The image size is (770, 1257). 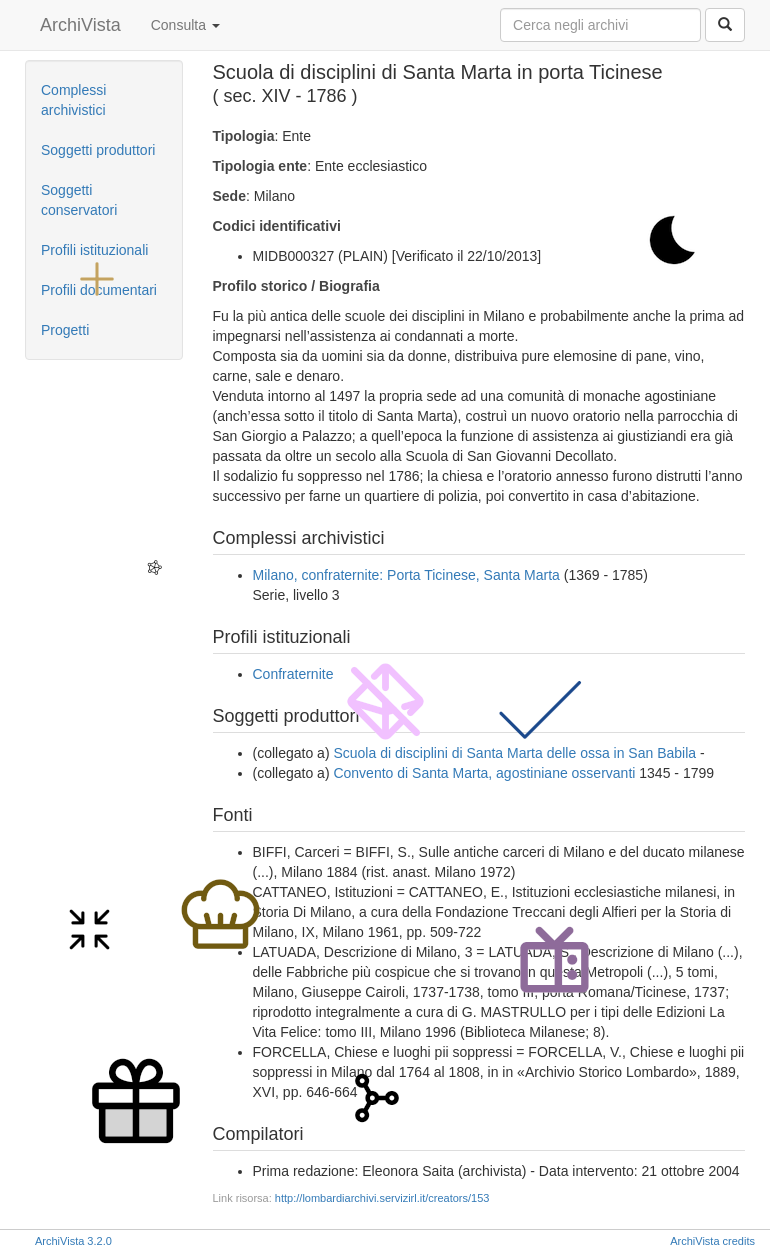 What do you see at coordinates (89, 929) in the screenshot?
I see `exit fullscreen mode` at bounding box center [89, 929].